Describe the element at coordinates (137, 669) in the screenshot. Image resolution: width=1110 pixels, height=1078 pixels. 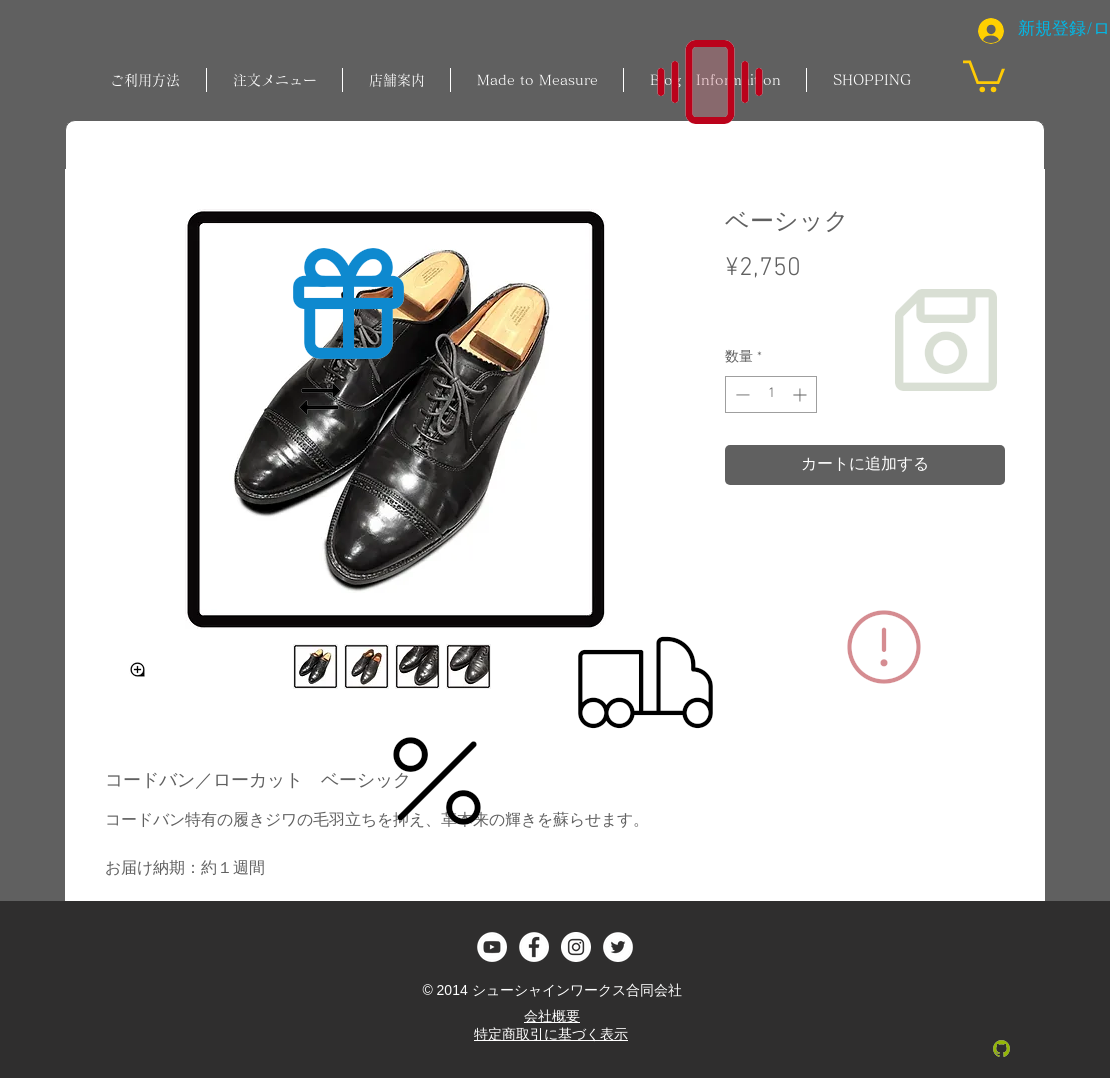
I see `zoom in on image` at that location.